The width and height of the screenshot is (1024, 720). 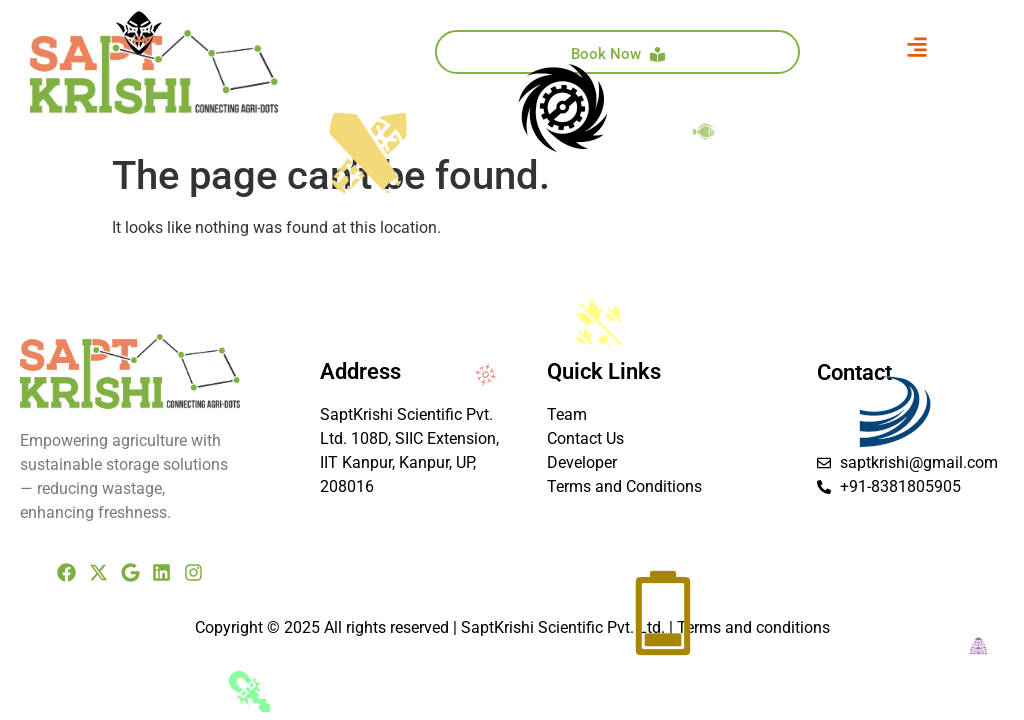 I want to click on activate overdrive or boost mode, so click(x=563, y=108).